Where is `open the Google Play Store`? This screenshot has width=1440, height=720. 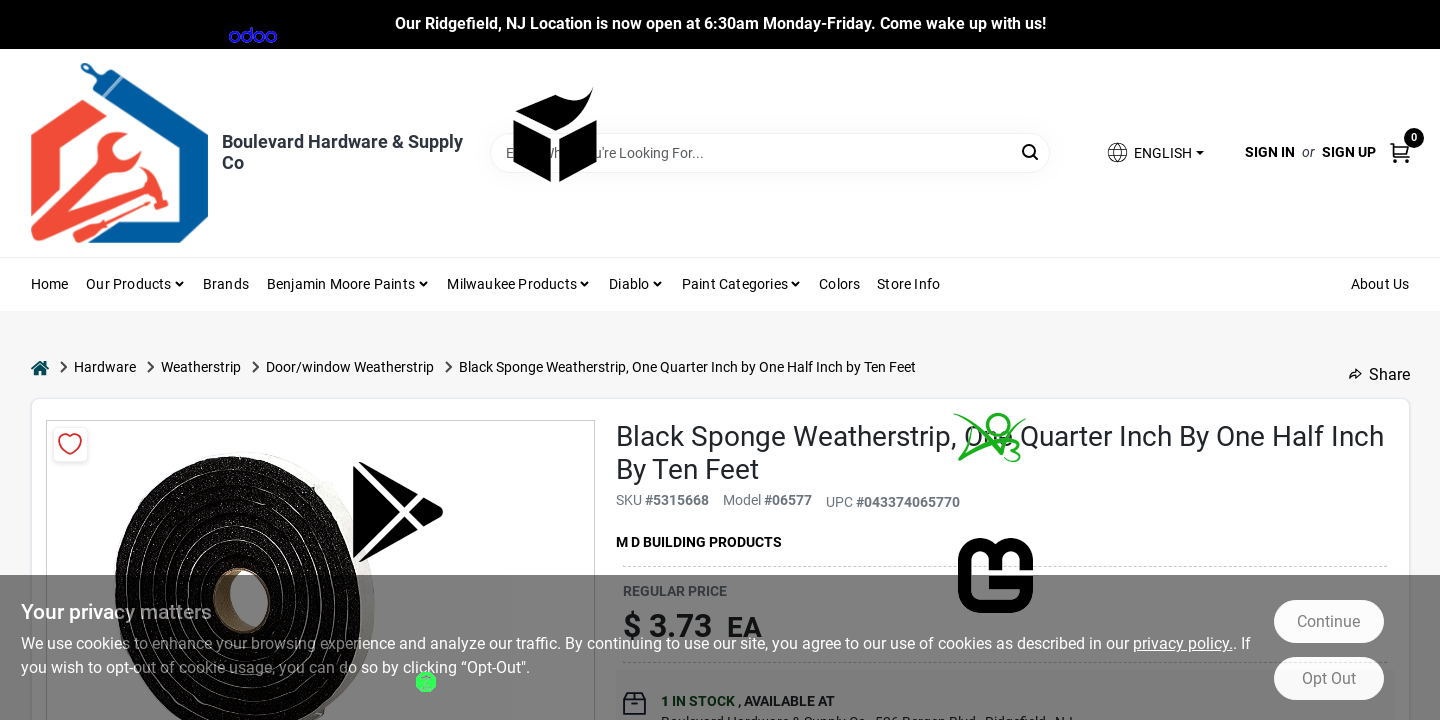 open the Google Play Store is located at coordinates (398, 512).